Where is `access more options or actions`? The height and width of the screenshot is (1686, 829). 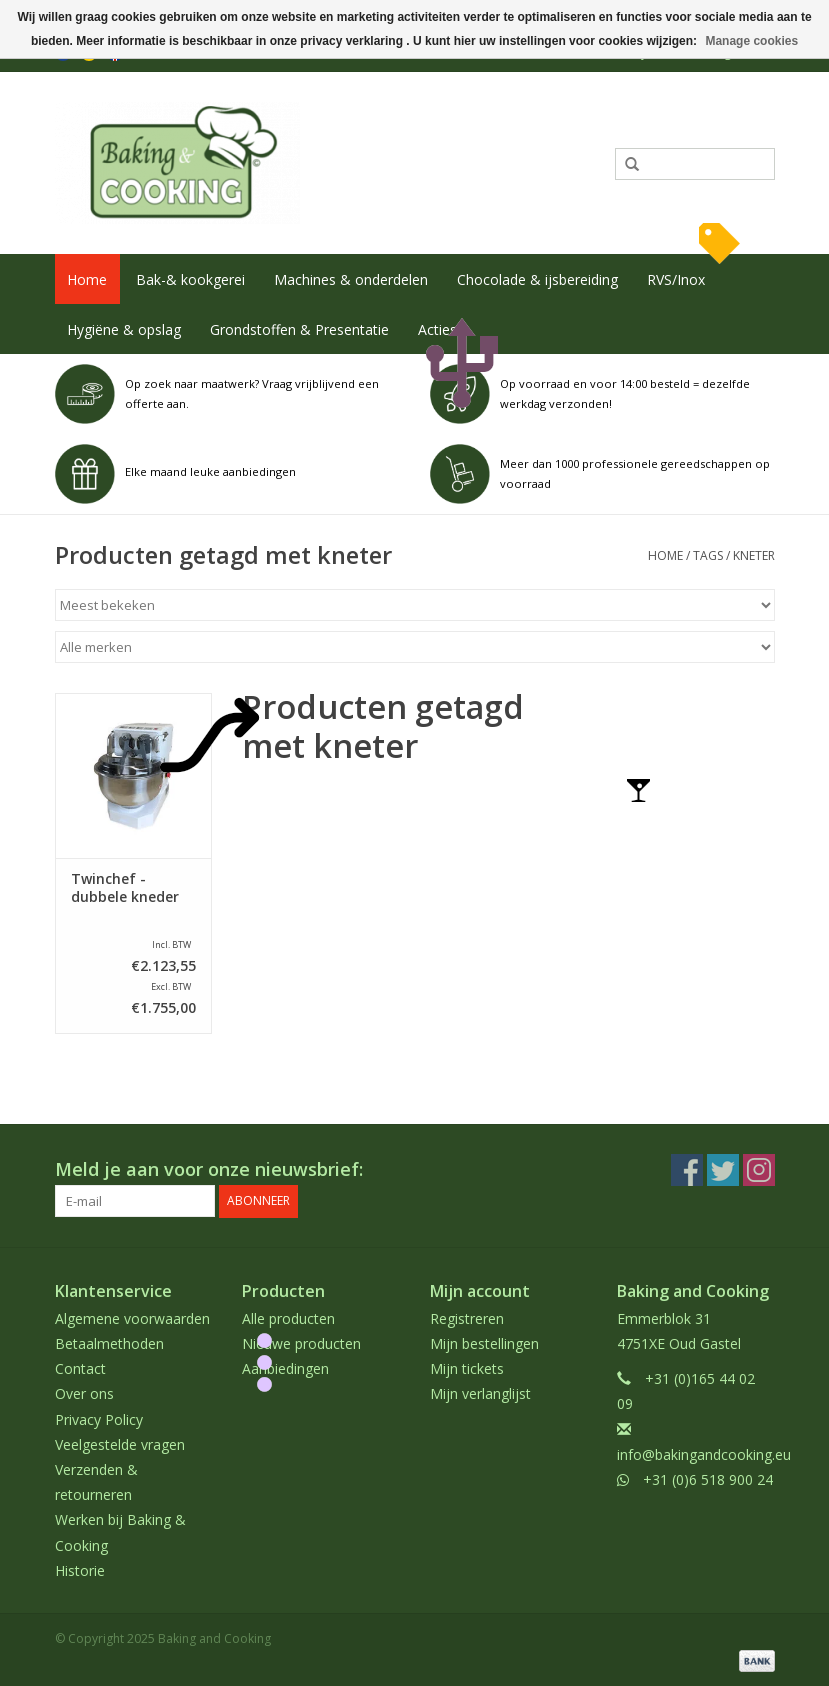 access more options or actions is located at coordinates (264, 1362).